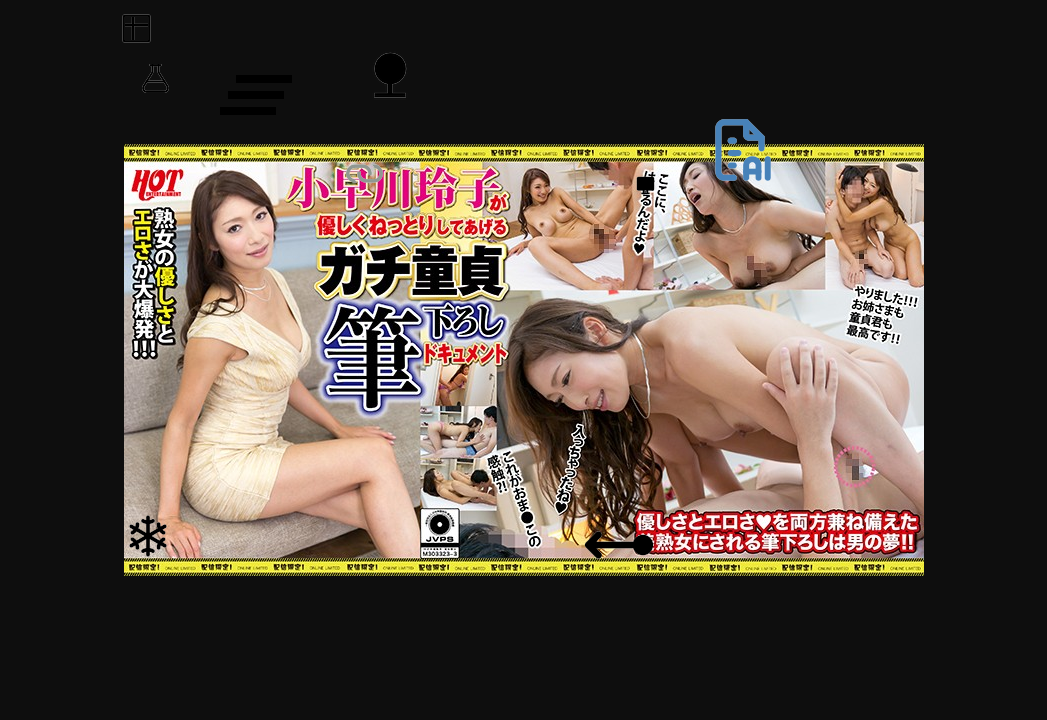  Describe the element at coordinates (155, 78) in the screenshot. I see `access experimental or beta features` at that location.